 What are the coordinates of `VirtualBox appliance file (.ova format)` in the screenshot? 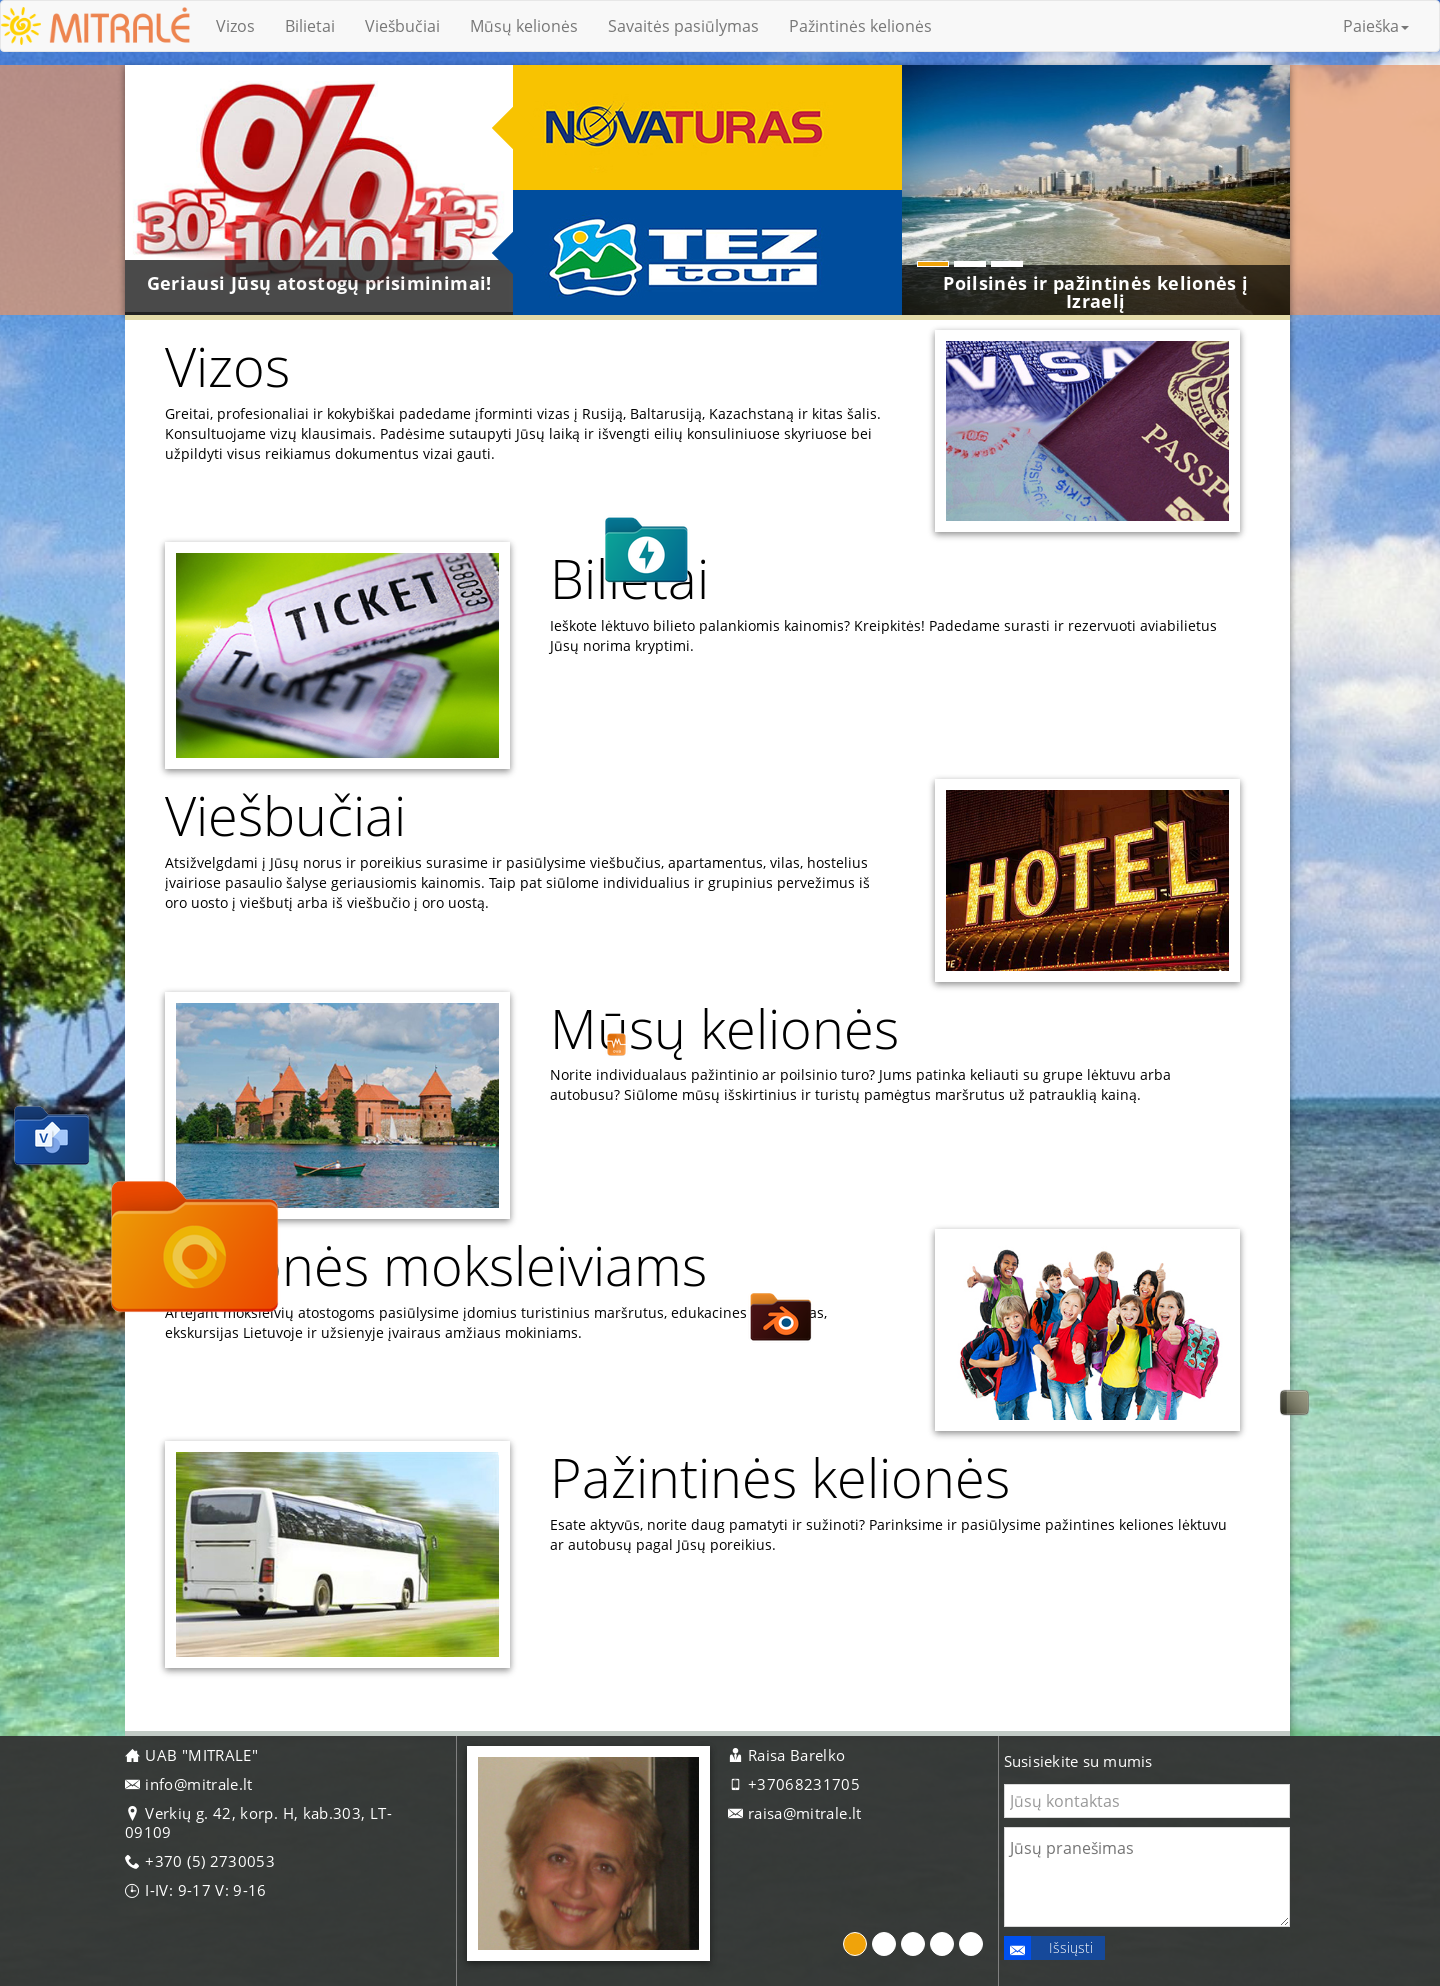 It's located at (616, 1044).